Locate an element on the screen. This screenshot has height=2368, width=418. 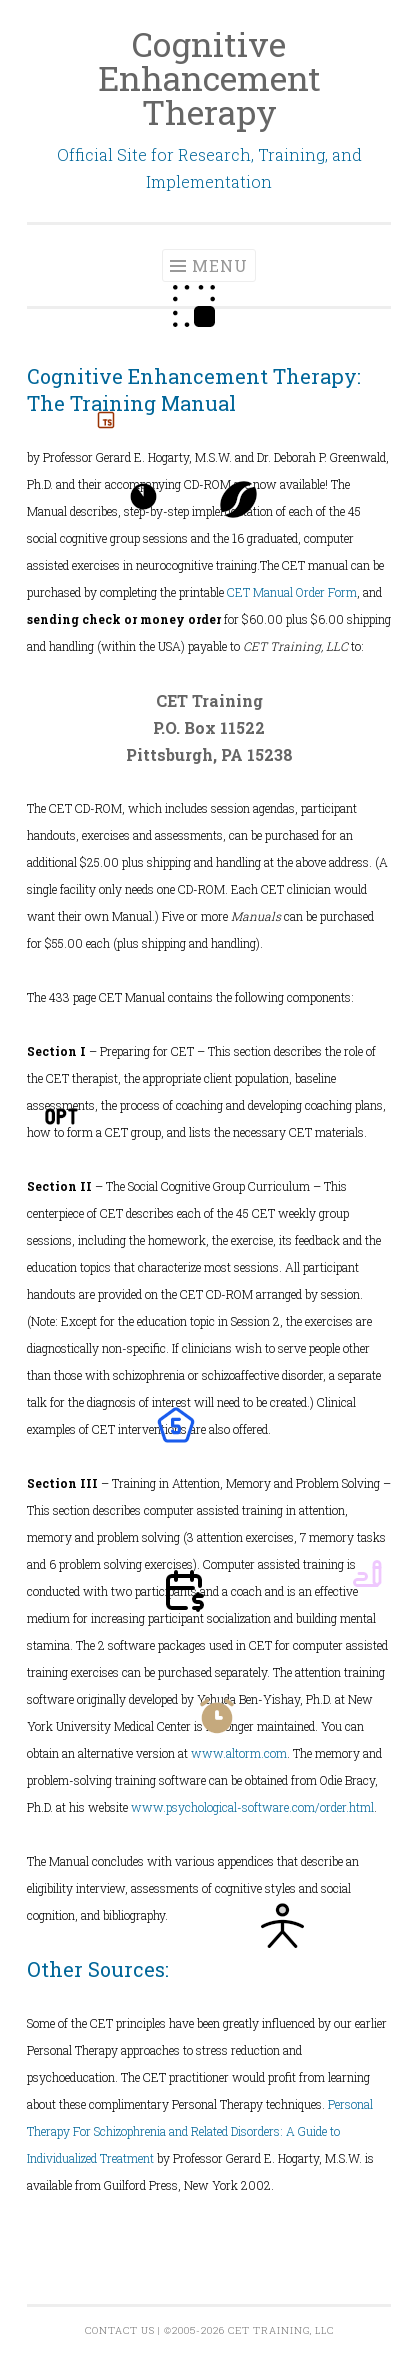
browse coffee shops or cafés nearby is located at coordinates (238, 499).